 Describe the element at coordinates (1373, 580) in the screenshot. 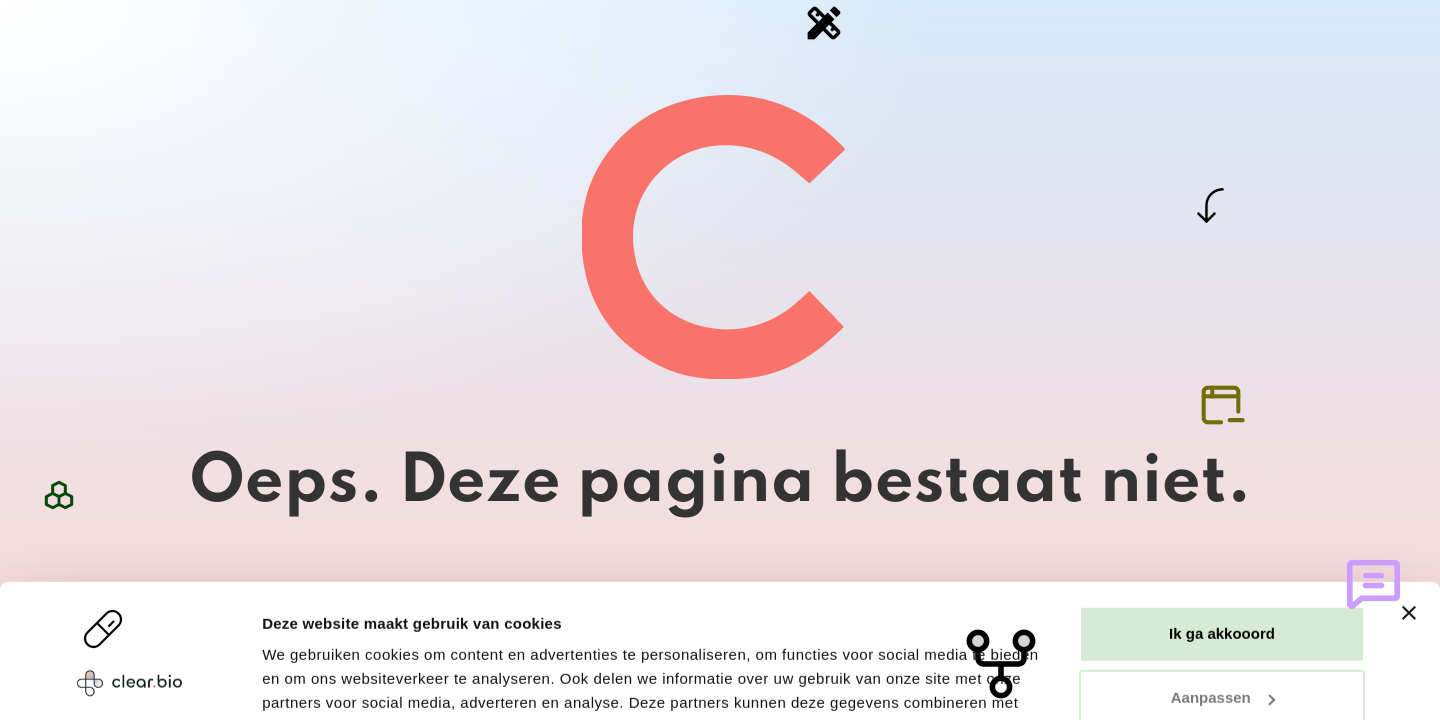

I see `open chat or messaging` at that location.